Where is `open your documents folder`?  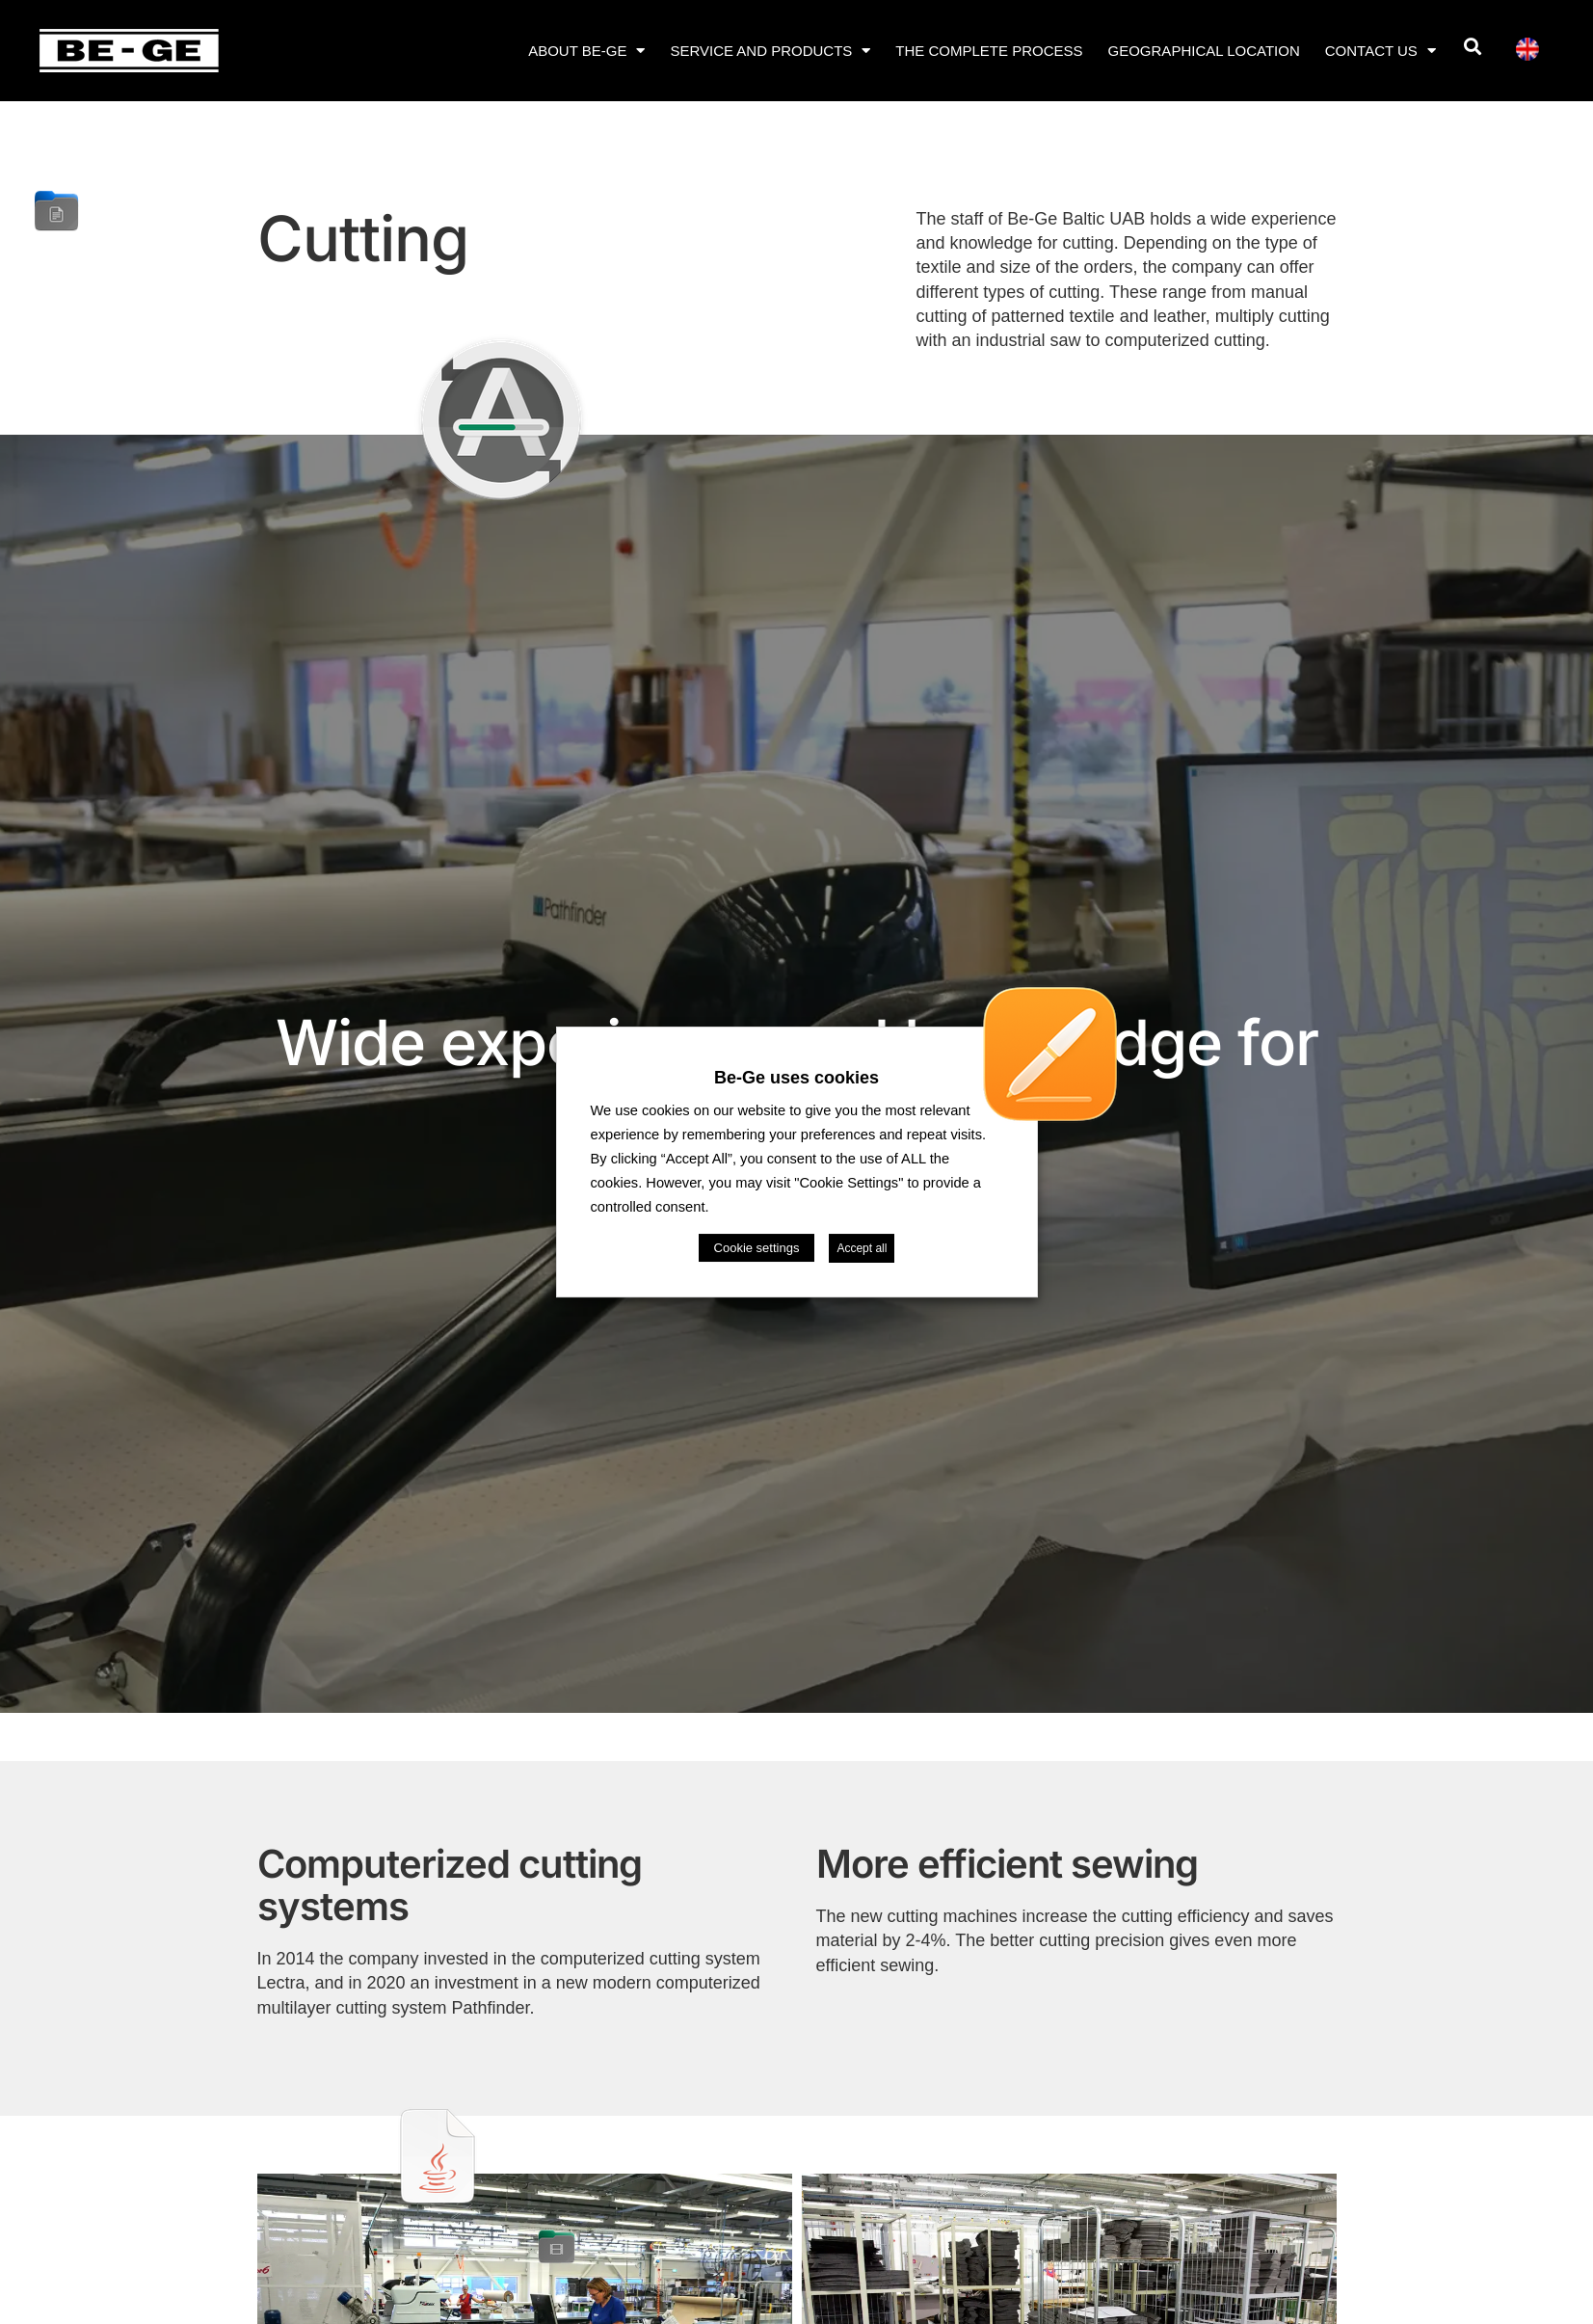
open your documents folder is located at coordinates (56, 210).